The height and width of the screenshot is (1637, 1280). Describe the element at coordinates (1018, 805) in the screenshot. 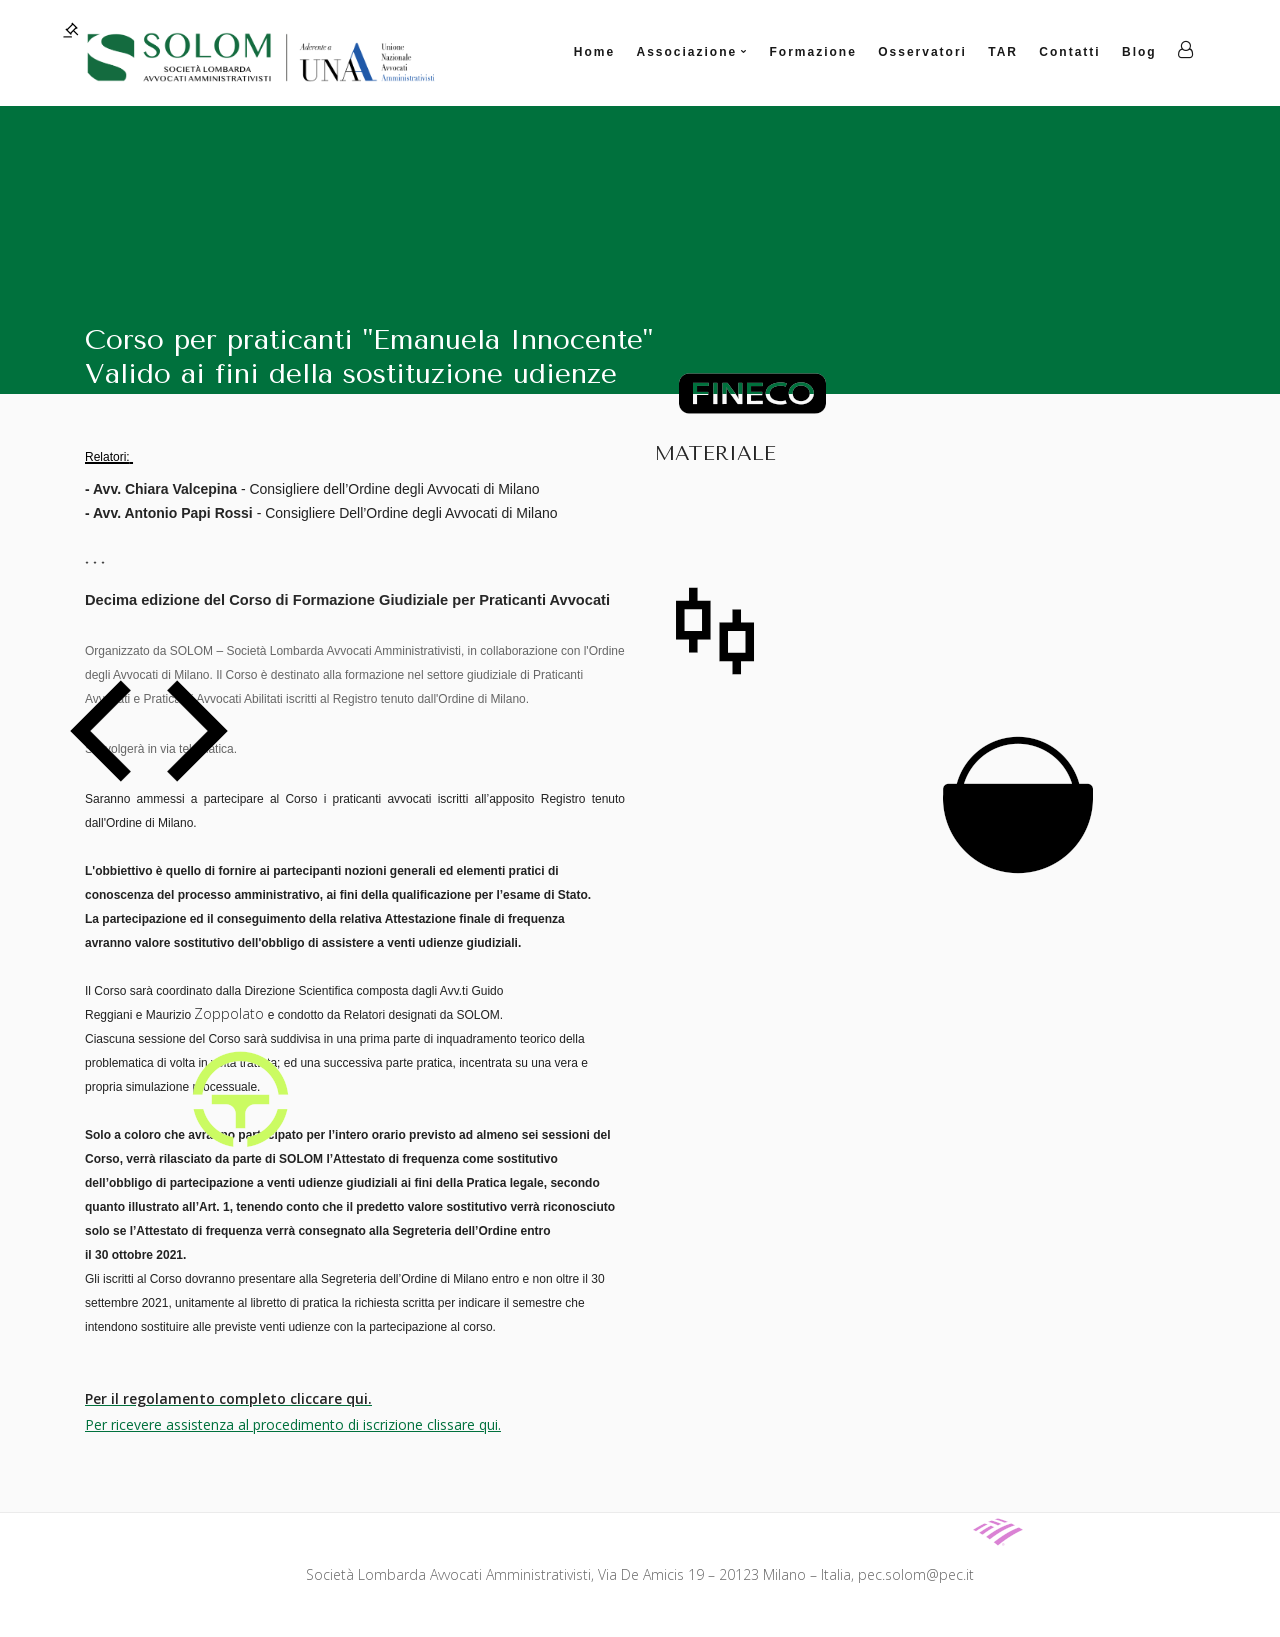

I see `umami analytics platform logo` at that location.